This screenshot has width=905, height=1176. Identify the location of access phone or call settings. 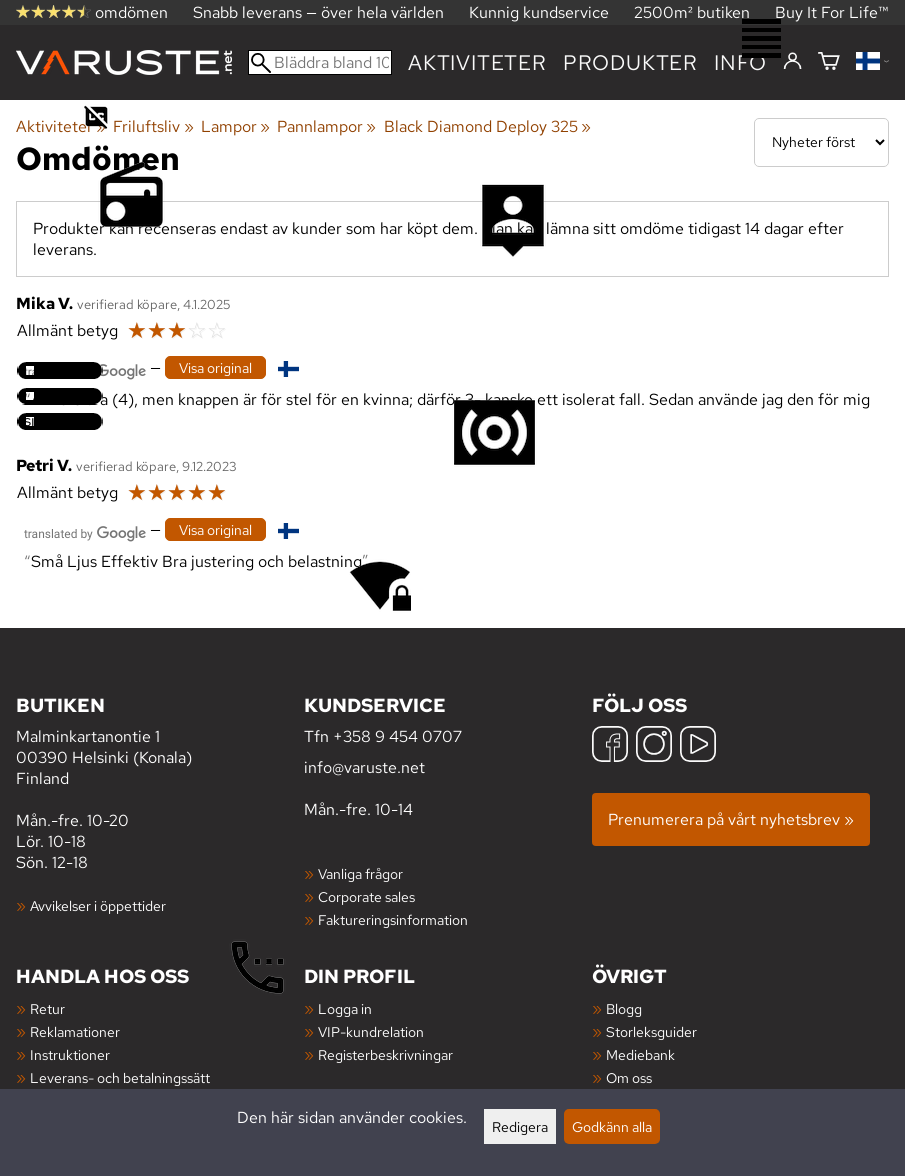
(257, 967).